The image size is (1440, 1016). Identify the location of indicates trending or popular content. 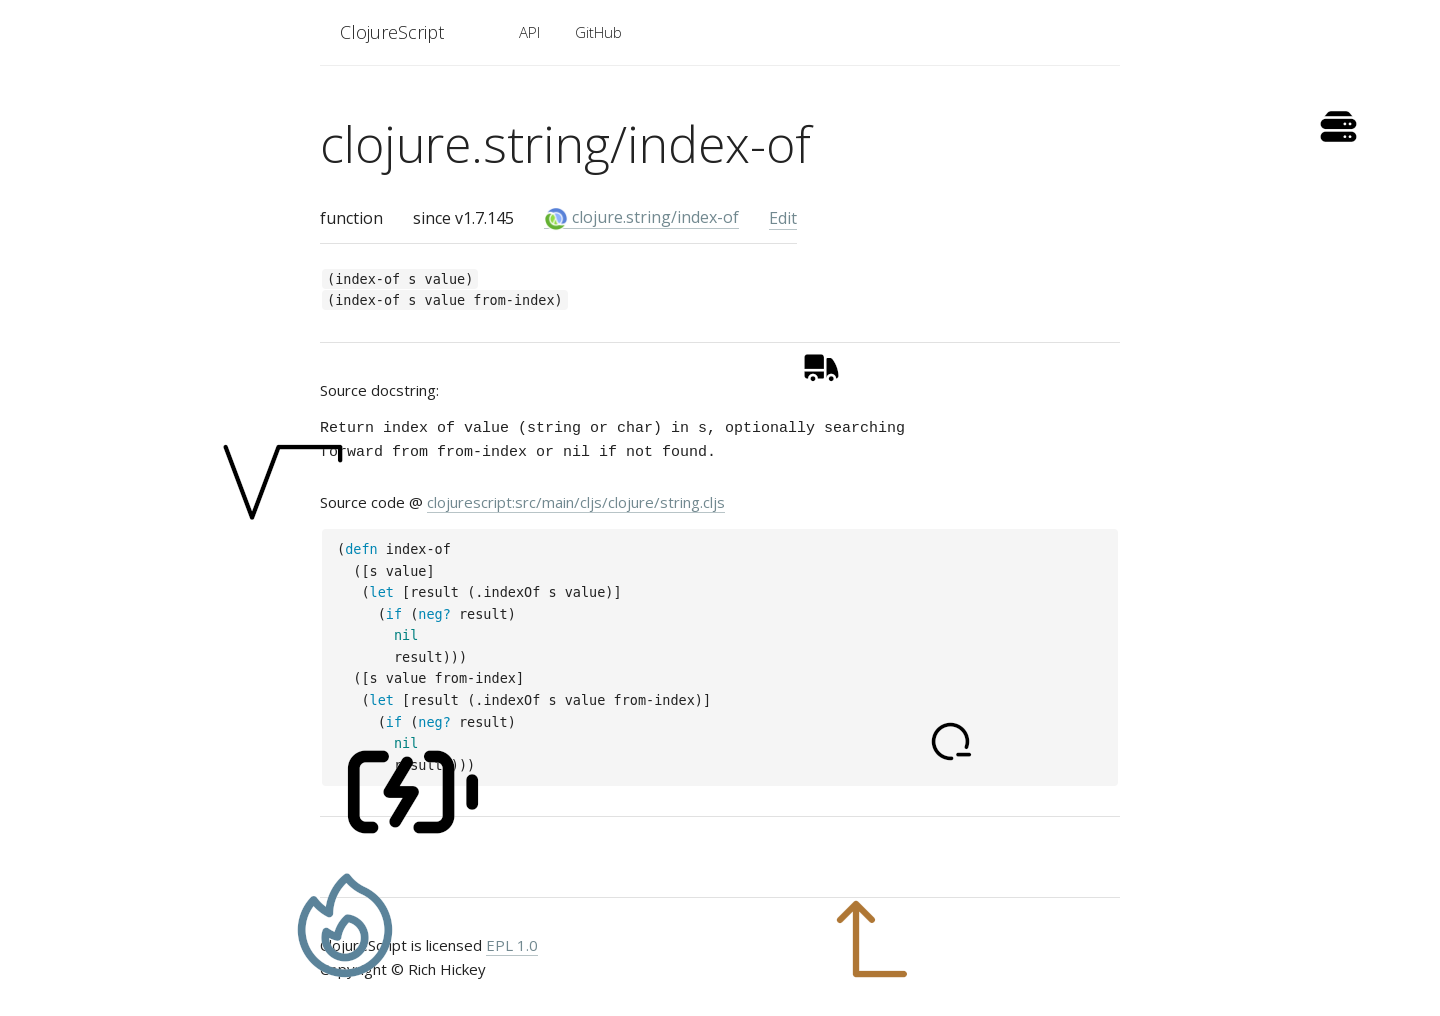
(345, 926).